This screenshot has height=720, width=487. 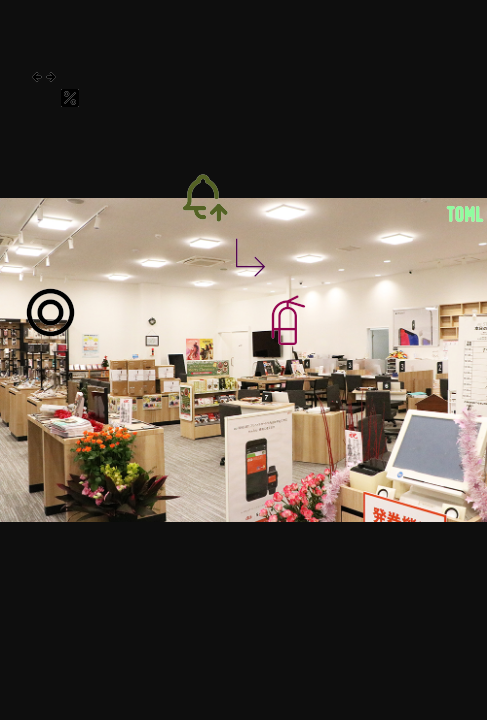 What do you see at coordinates (247, 257) in the screenshot?
I see `move item down and to the right` at bounding box center [247, 257].